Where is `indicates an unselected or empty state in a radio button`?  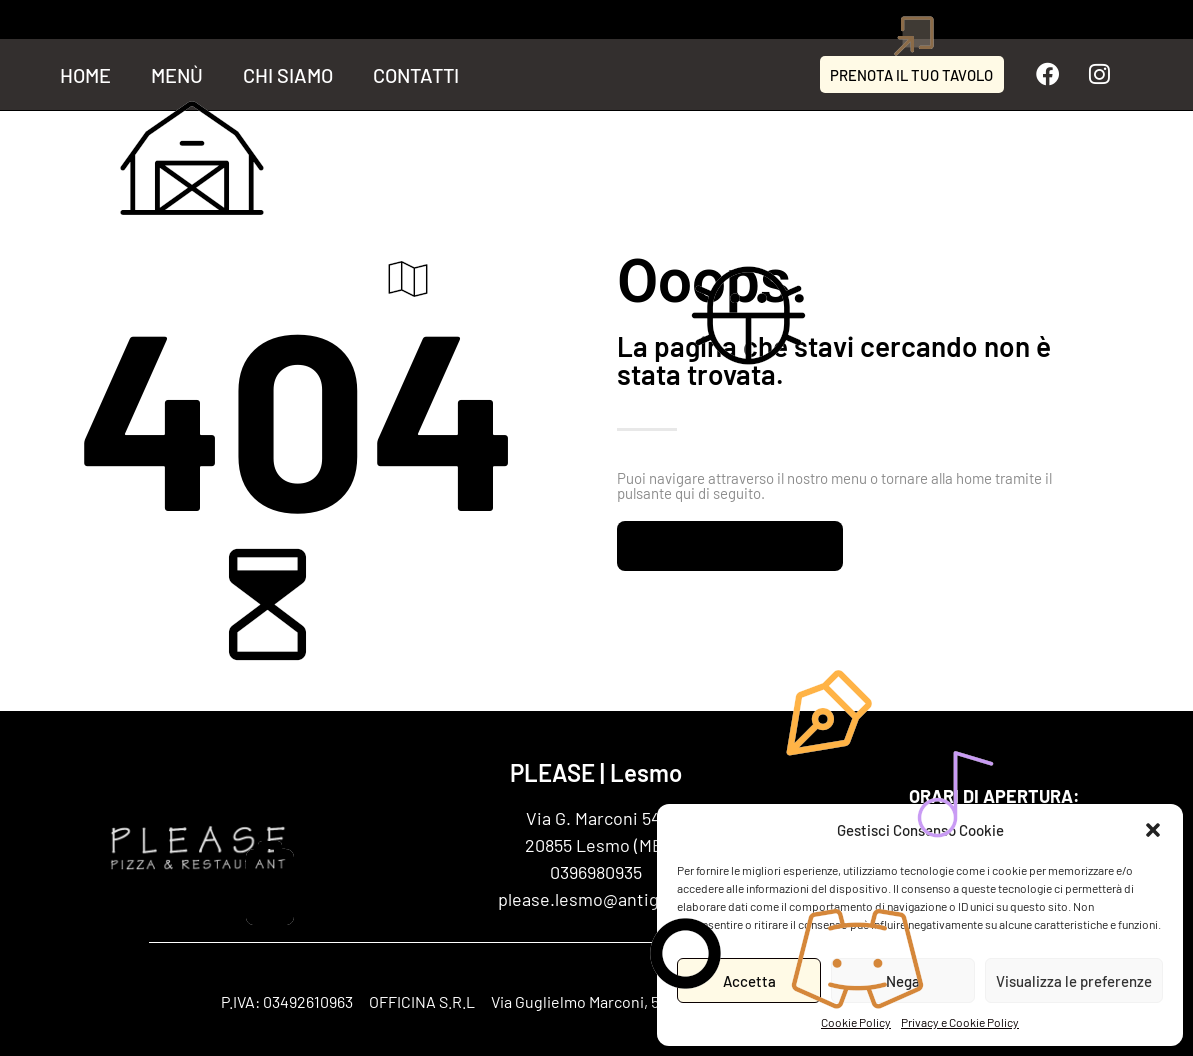 indicates an unselected or empty state in a radio button is located at coordinates (685, 953).